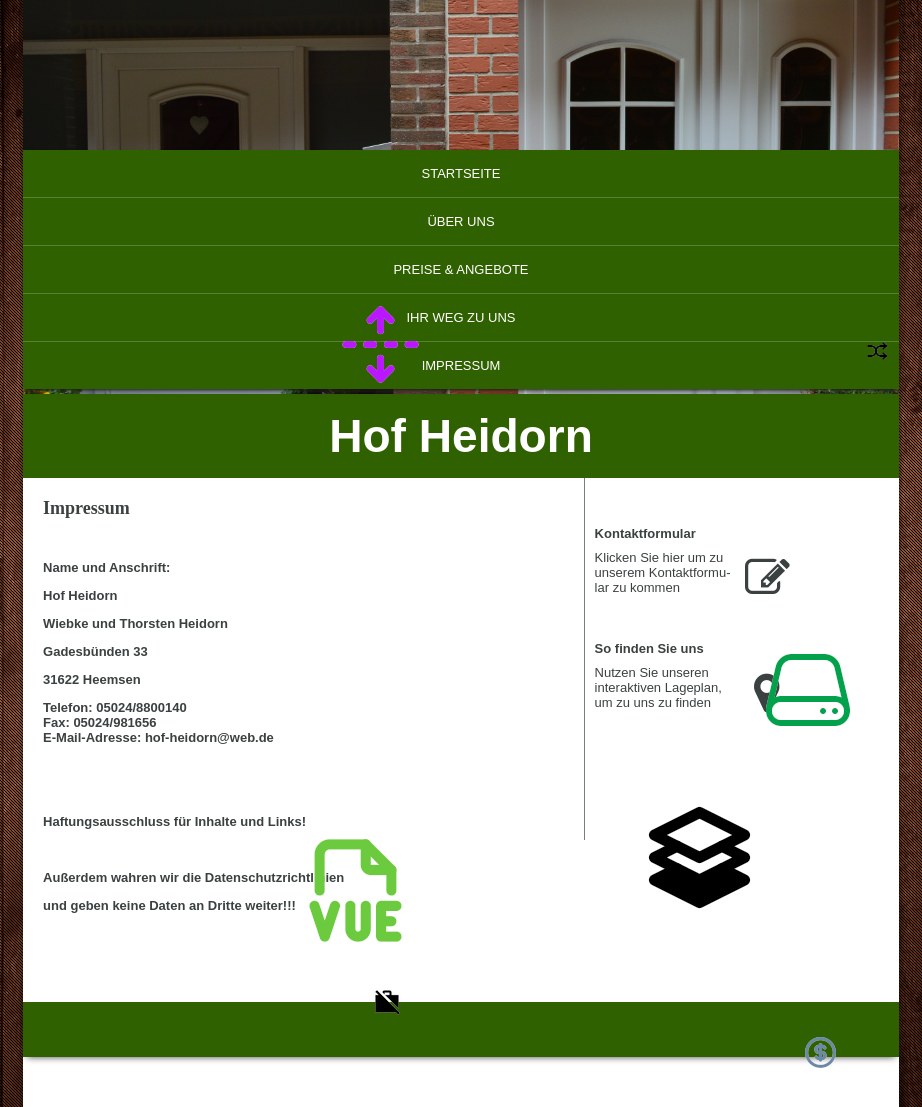 Image resolution: width=922 pixels, height=1107 pixels. I want to click on send layer to back, so click(699, 857).